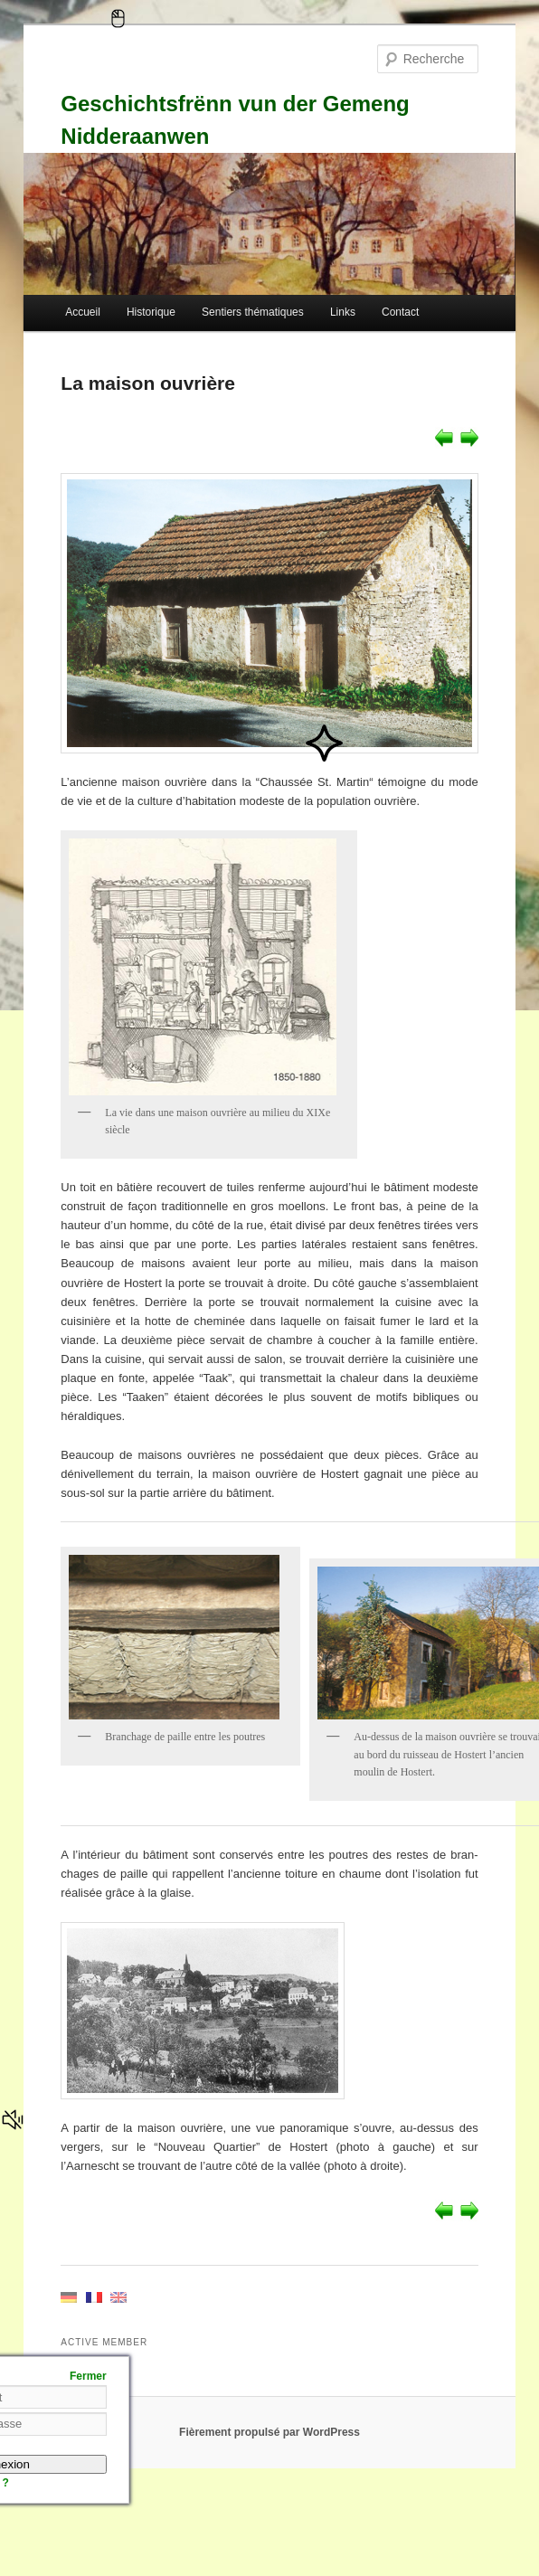 This screenshot has height=2576, width=539. What do you see at coordinates (118, 18) in the screenshot?
I see `indicates left mouse button click action` at bounding box center [118, 18].